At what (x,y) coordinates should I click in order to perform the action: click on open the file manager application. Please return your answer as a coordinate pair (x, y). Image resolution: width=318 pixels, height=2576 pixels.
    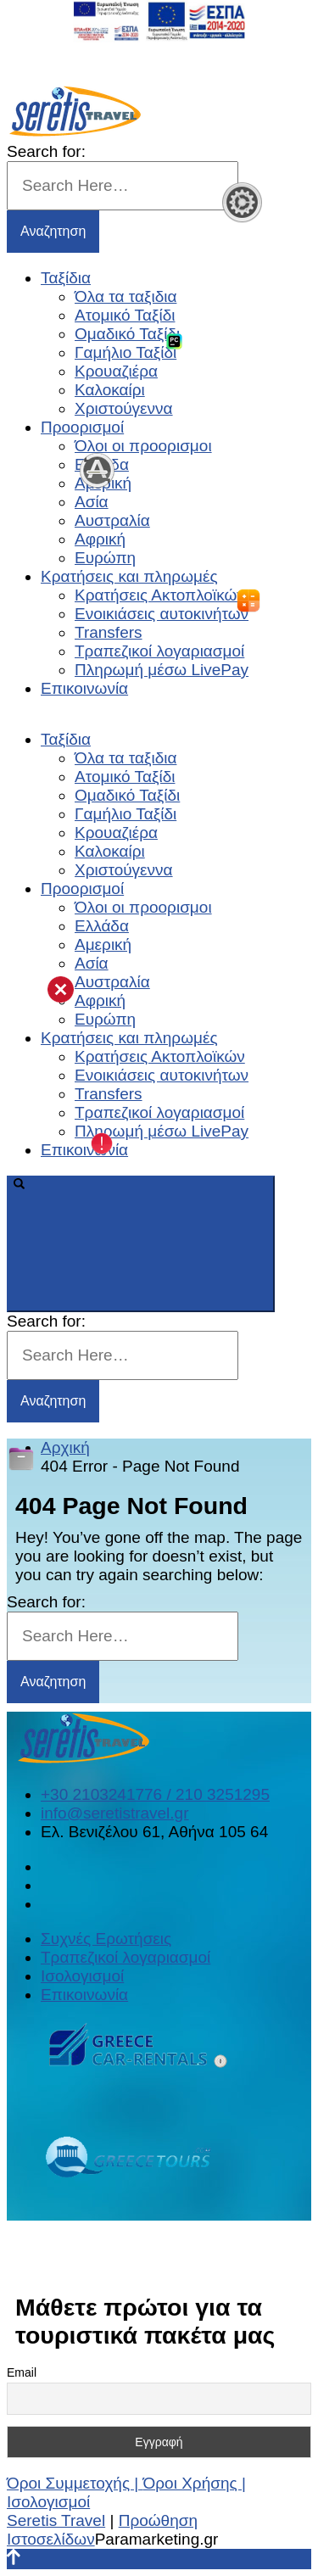
    Looking at the image, I should click on (21, 1459).